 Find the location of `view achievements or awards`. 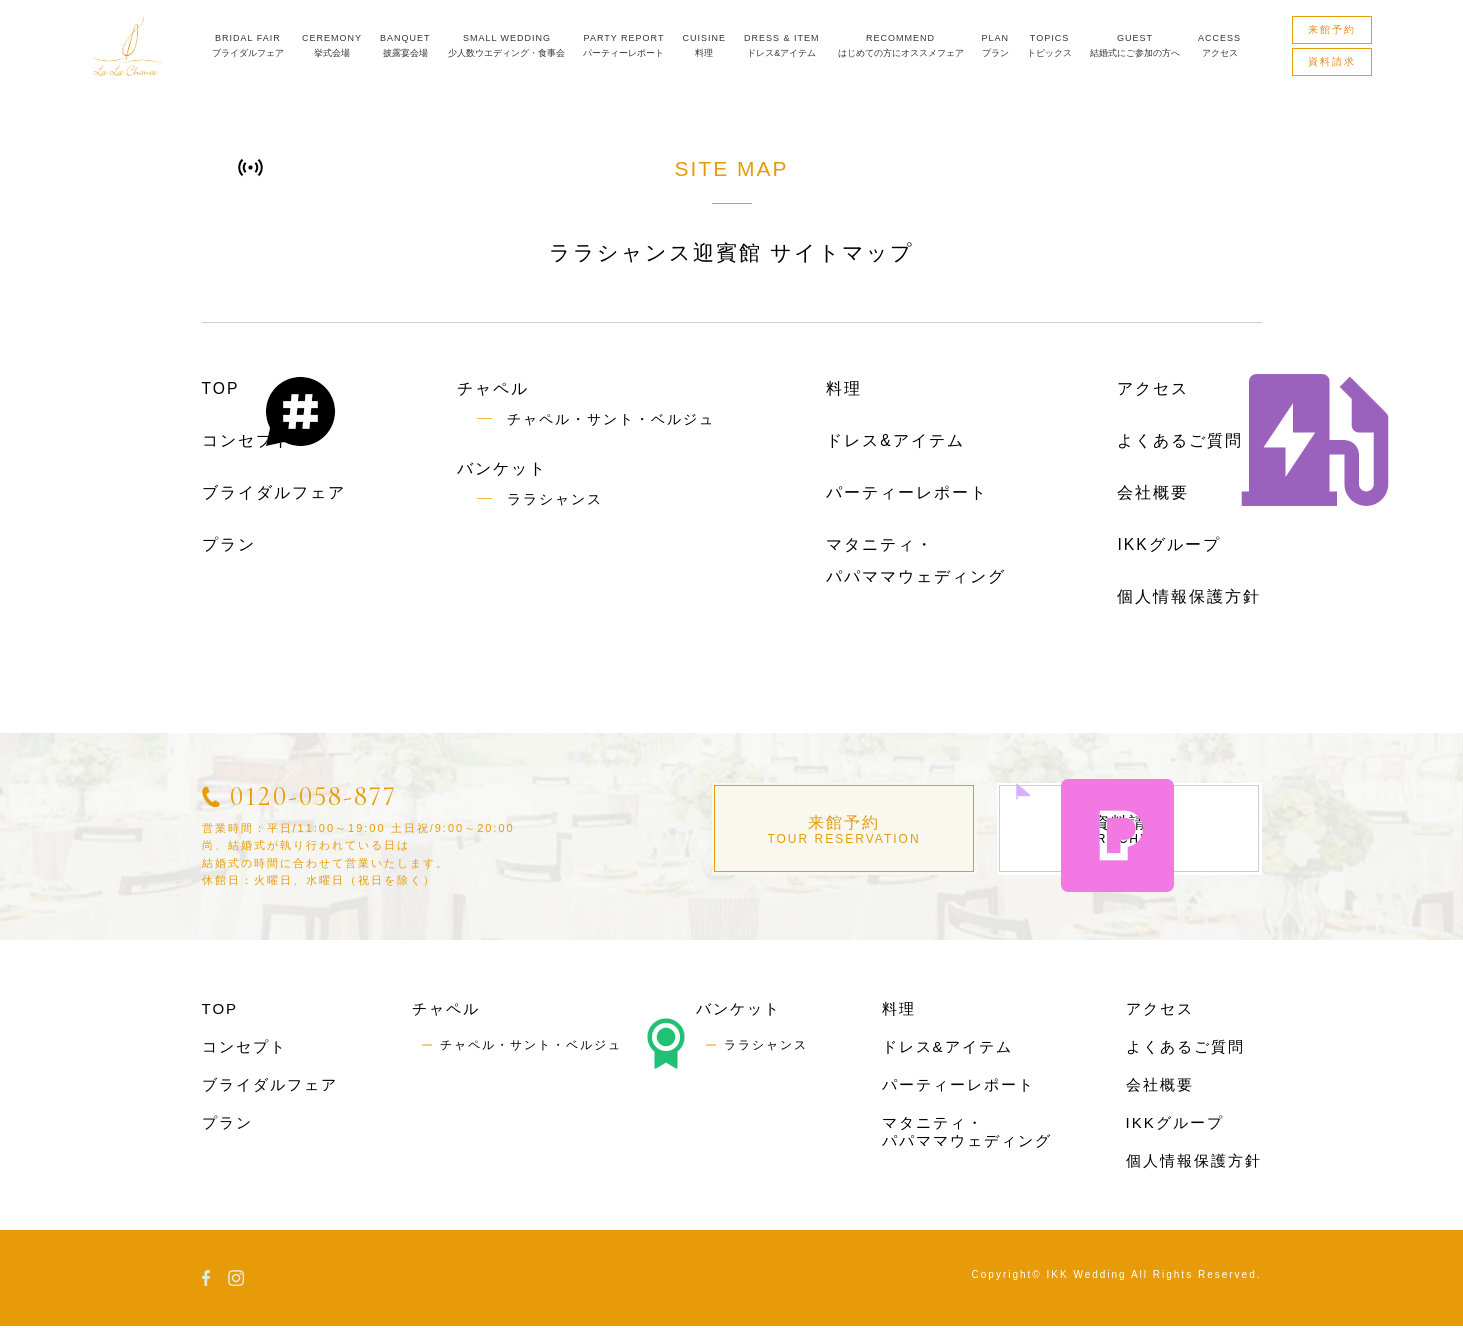

view achievements or awards is located at coordinates (666, 1044).